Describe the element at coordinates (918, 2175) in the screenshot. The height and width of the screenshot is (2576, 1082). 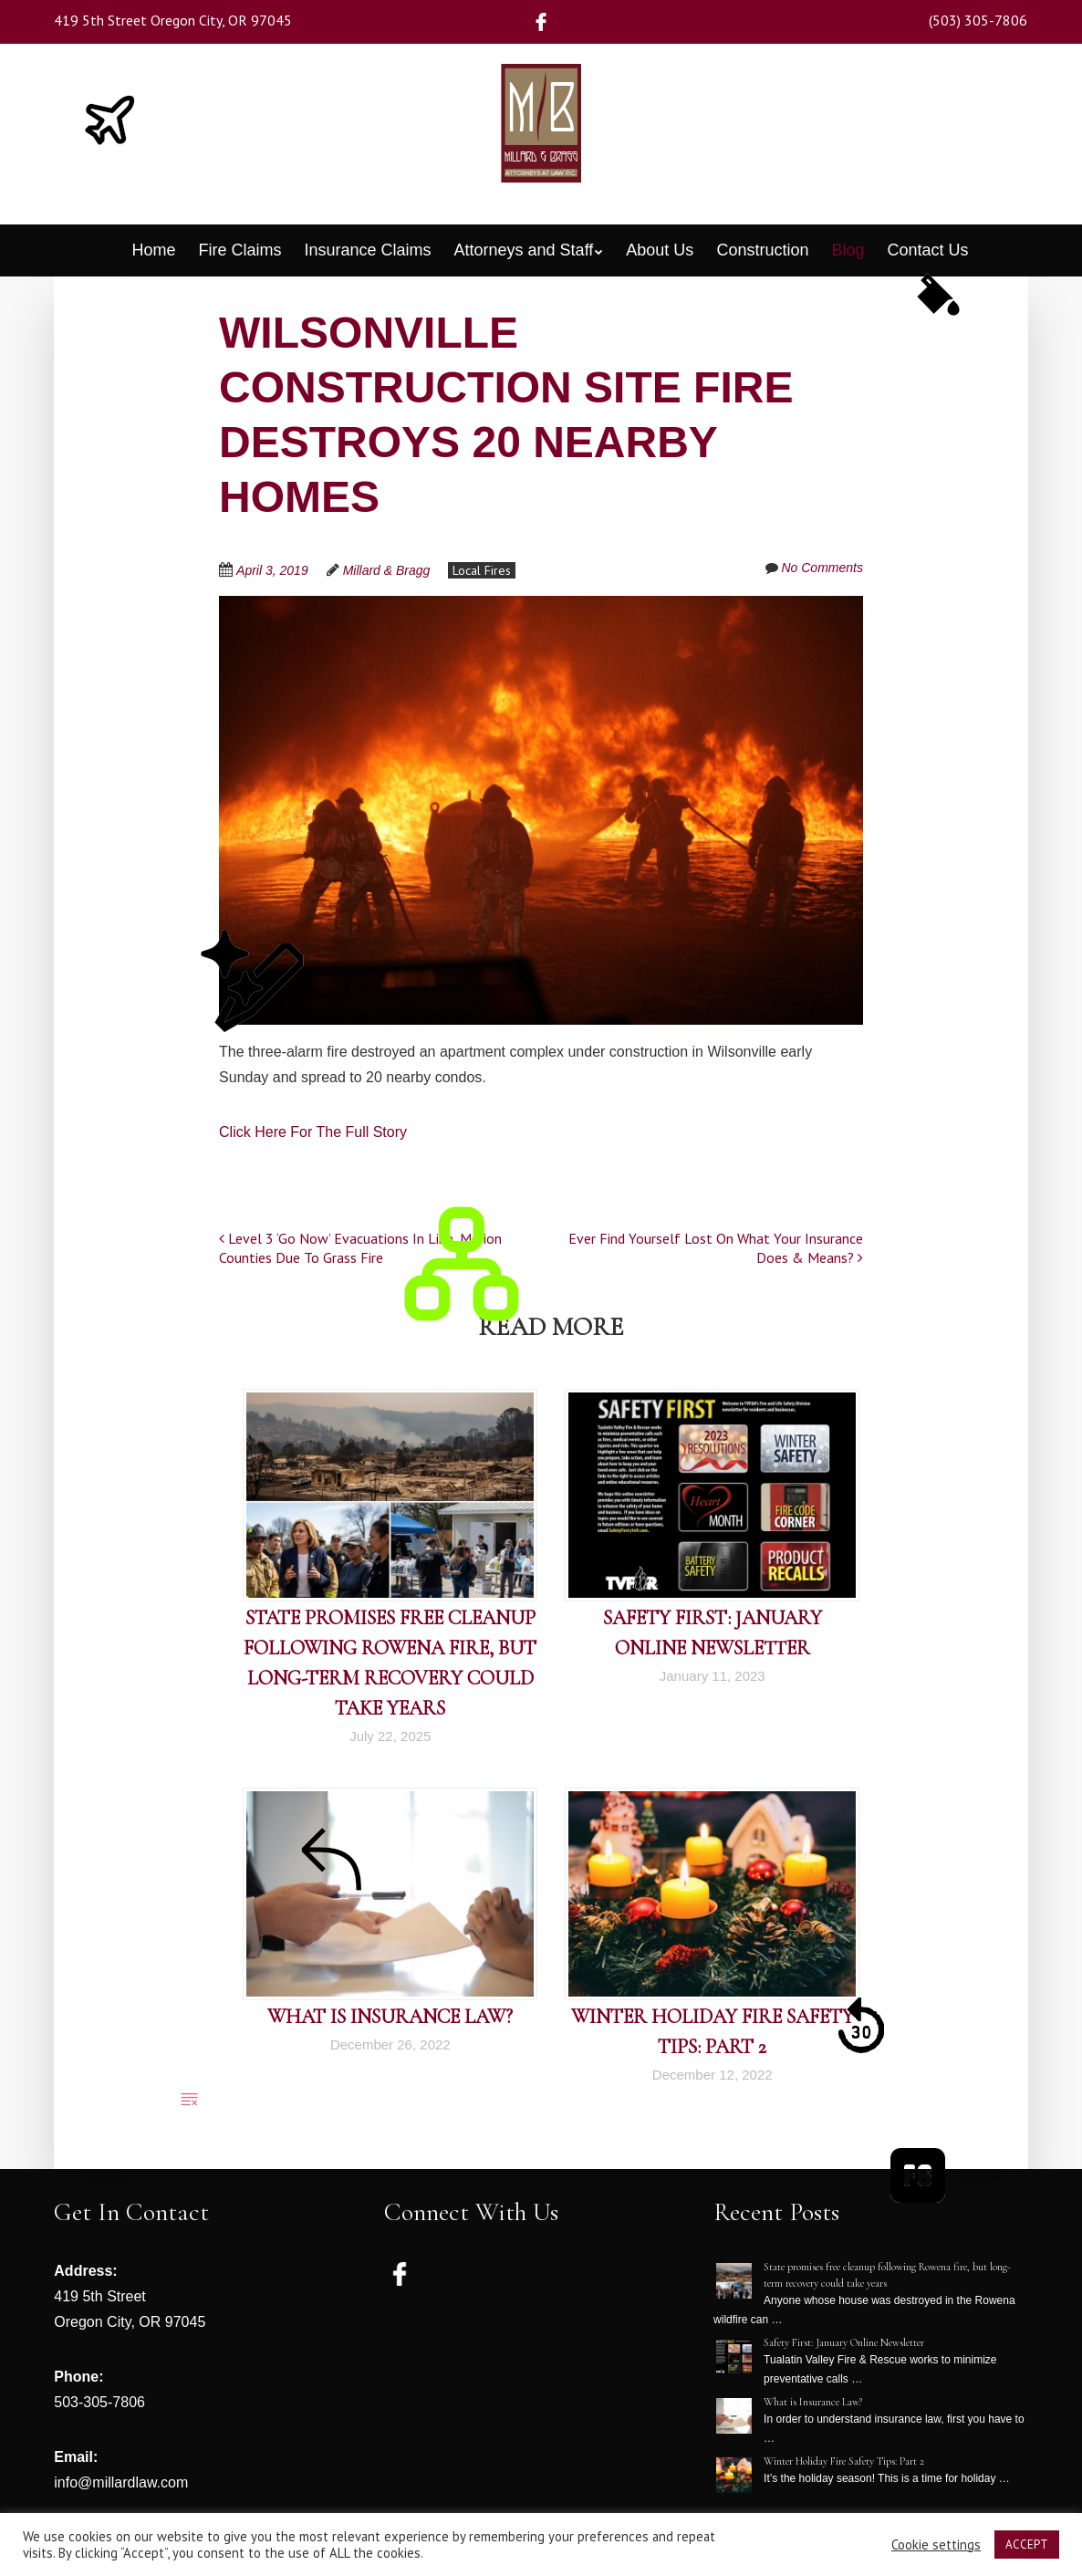
I see `press F6 function key` at that location.